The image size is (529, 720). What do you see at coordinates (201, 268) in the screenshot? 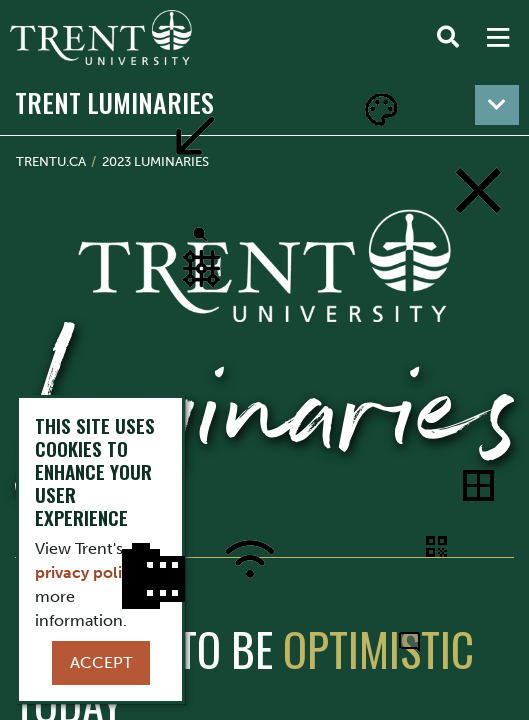
I see `play go board game` at bounding box center [201, 268].